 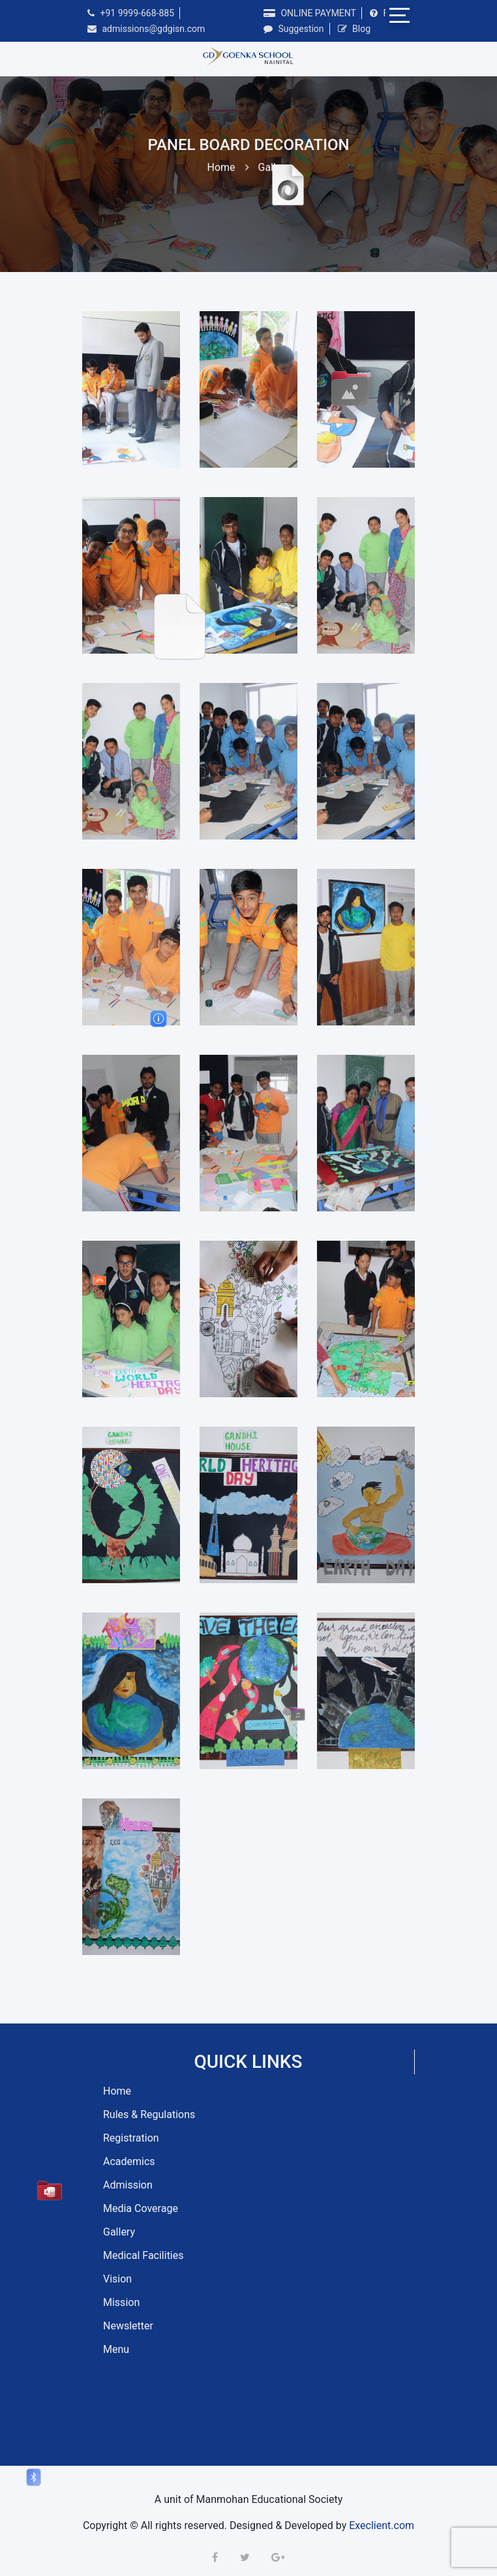 What do you see at coordinates (158, 1019) in the screenshot?
I see `view system information and details` at bounding box center [158, 1019].